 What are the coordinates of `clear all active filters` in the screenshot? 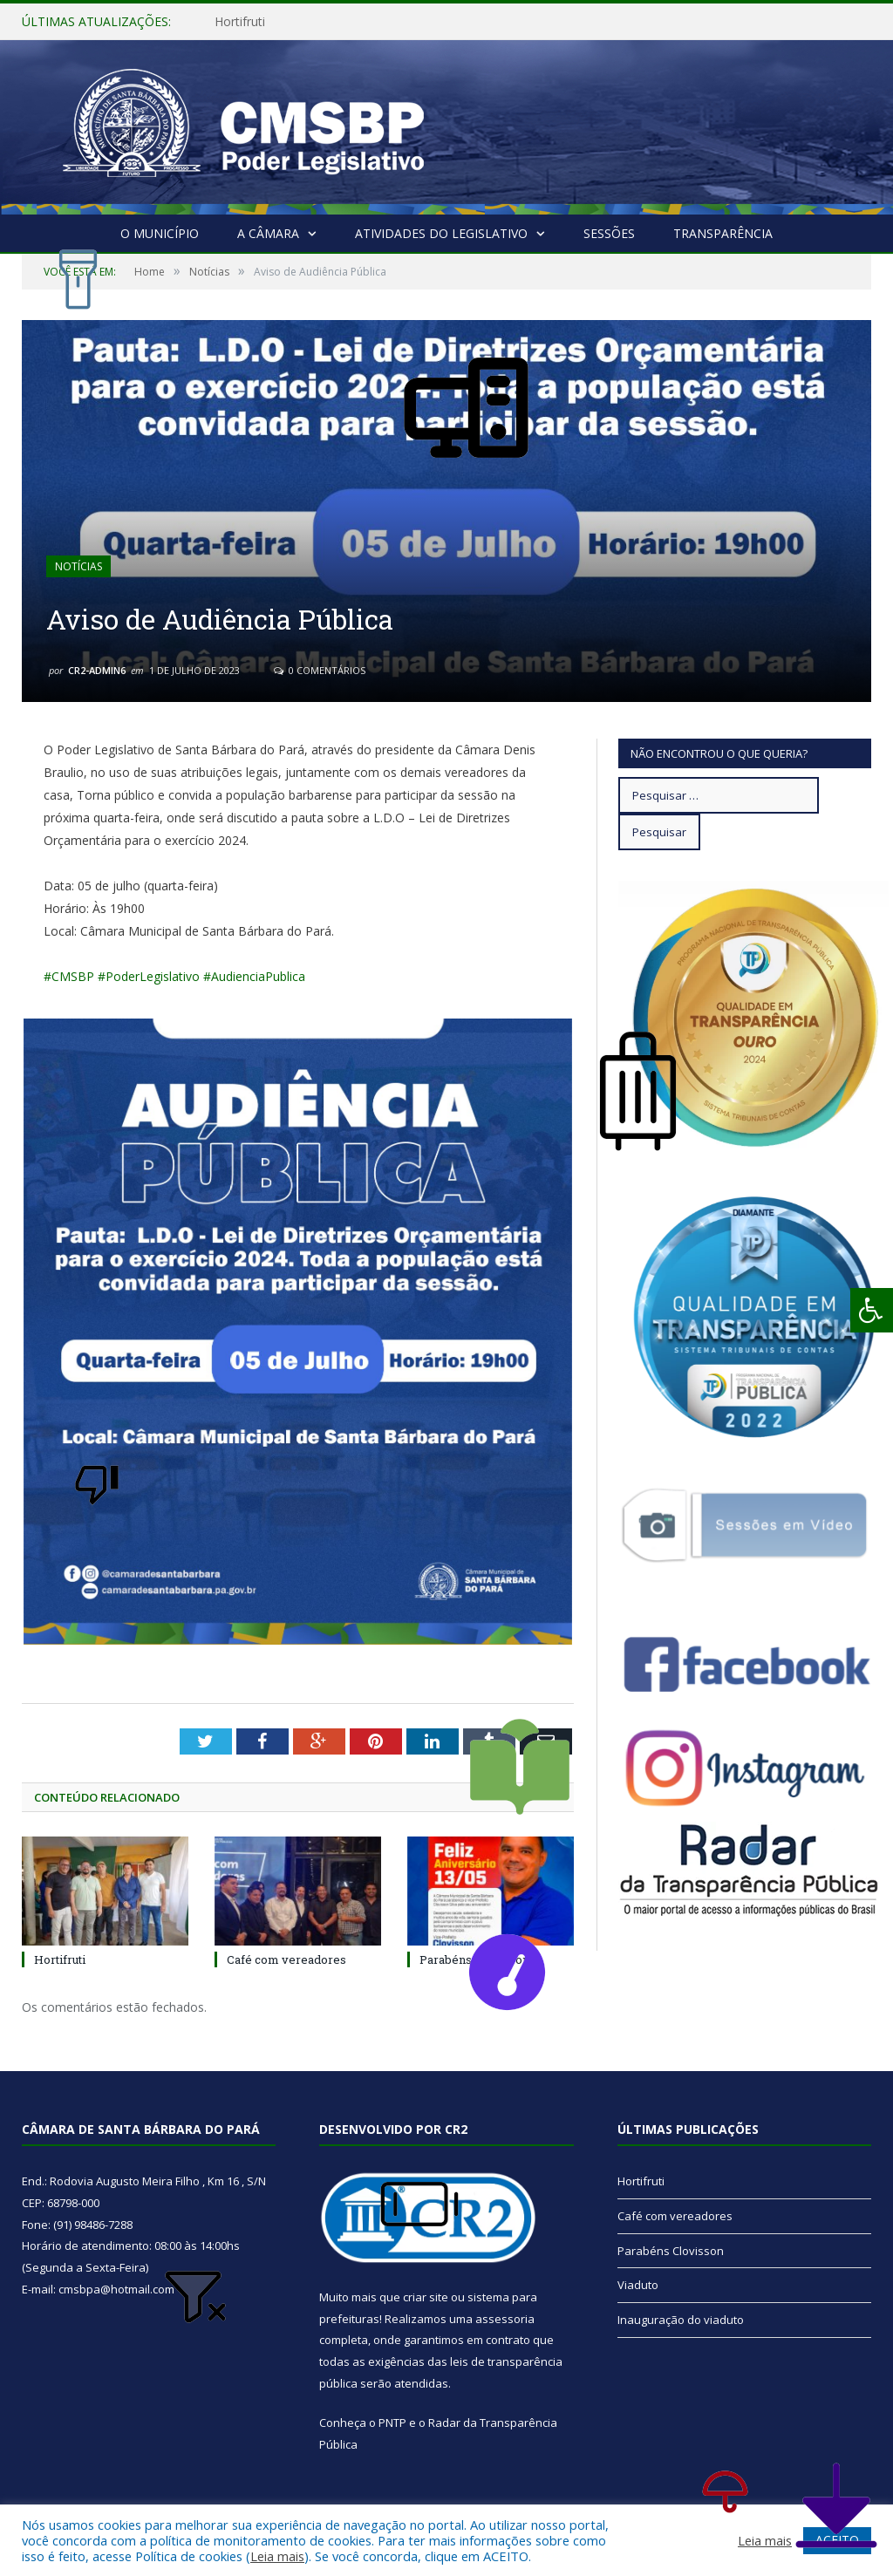 It's located at (193, 2294).